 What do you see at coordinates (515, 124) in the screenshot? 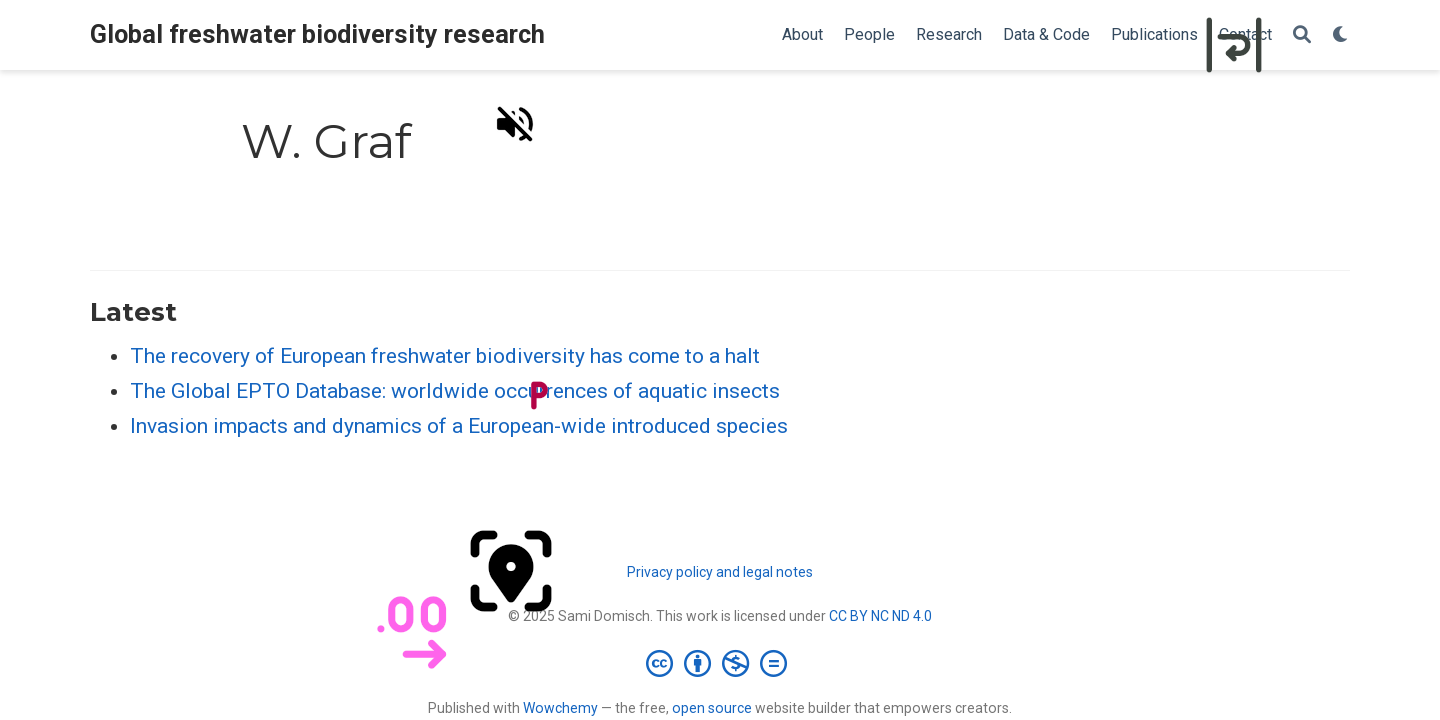
I see `mute audio or sound` at bounding box center [515, 124].